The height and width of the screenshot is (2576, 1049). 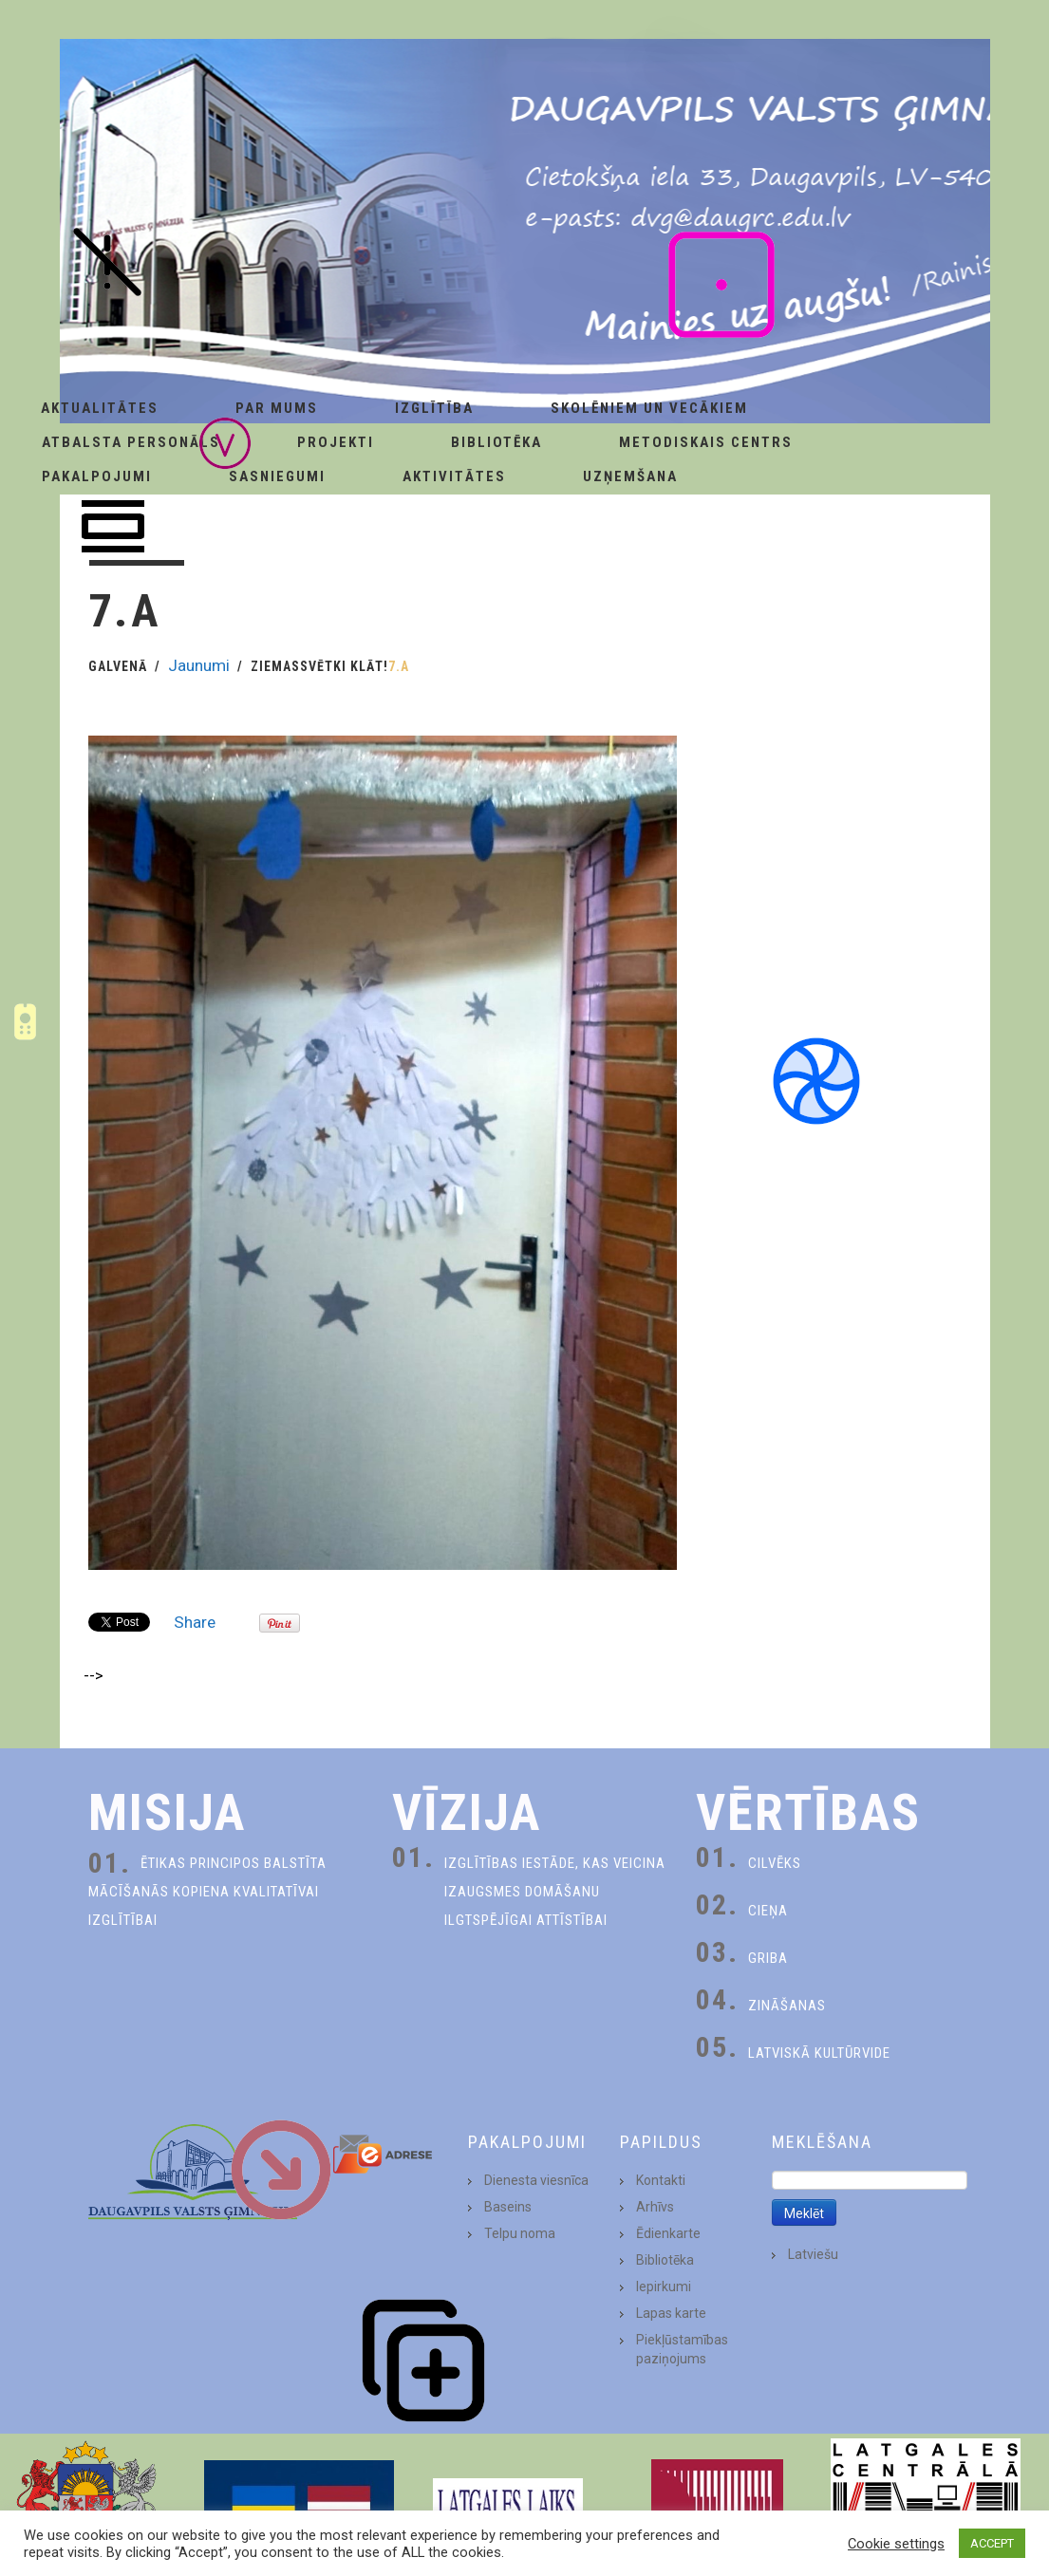 I want to click on indicates a roll result of one on a dice, so click(x=721, y=285).